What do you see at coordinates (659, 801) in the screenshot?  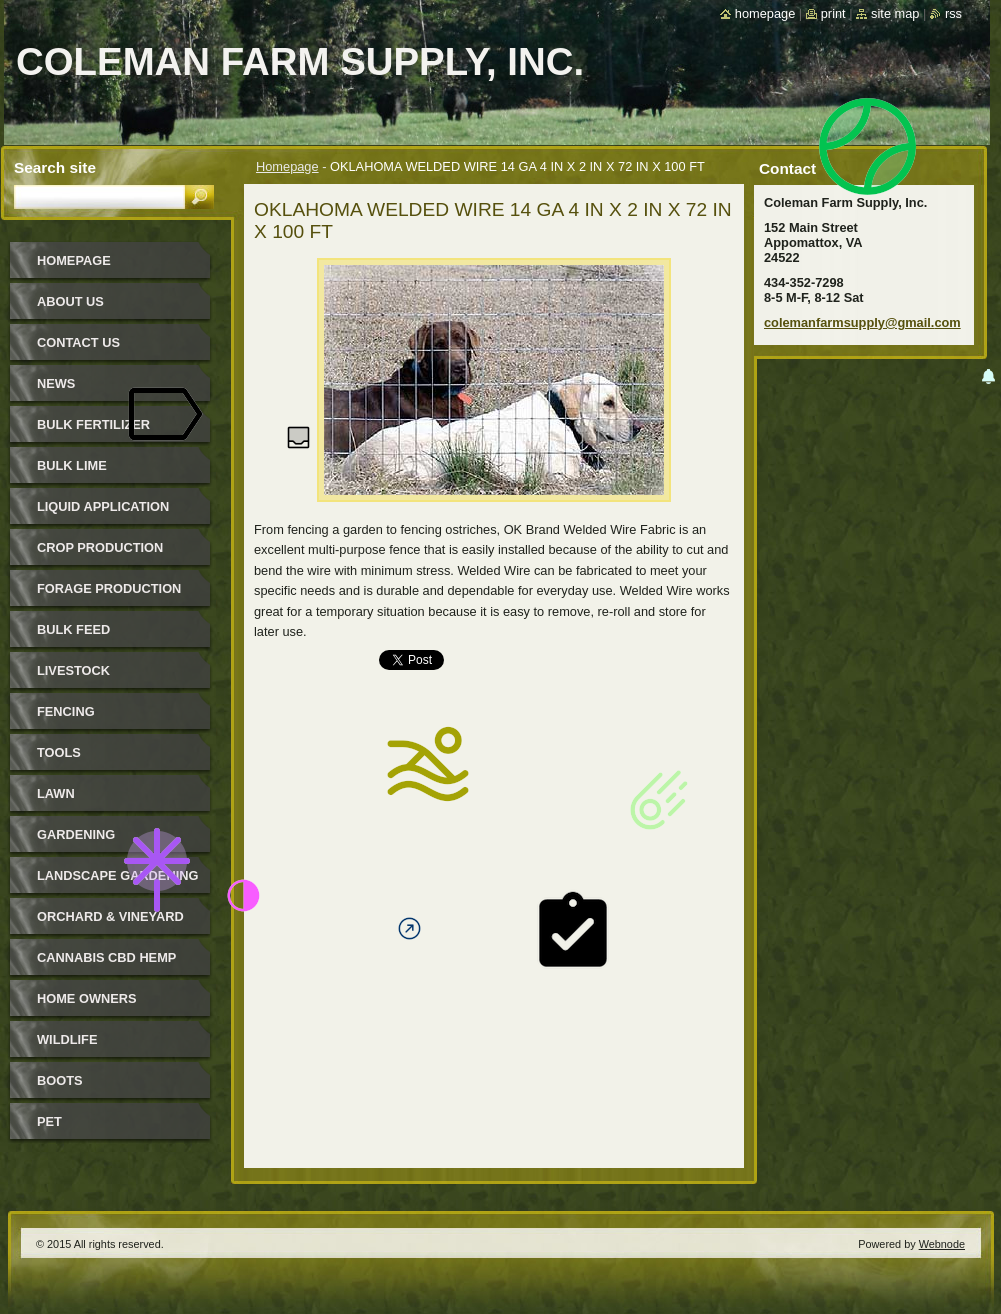 I see `indicates a trending or viral item` at bounding box center [659, 801].